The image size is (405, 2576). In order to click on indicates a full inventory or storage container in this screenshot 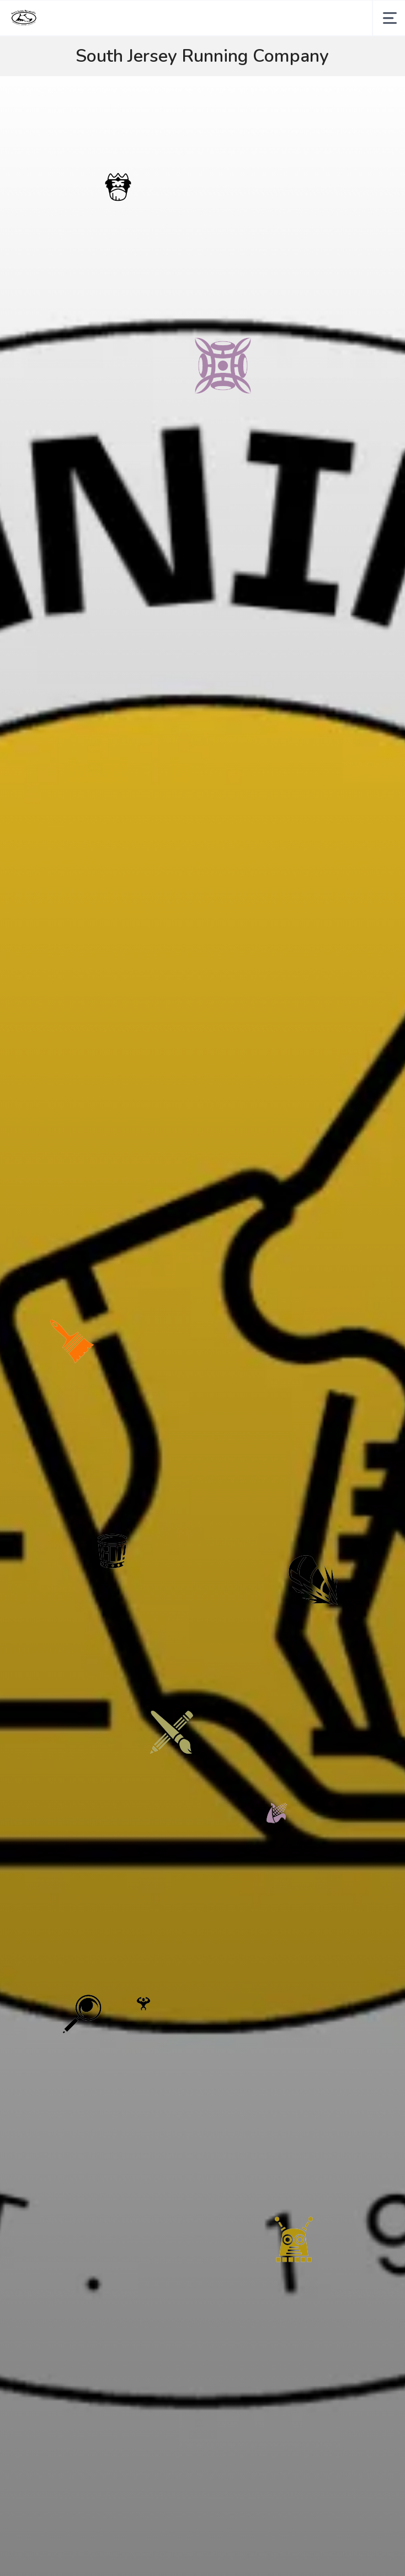, I will do `click(112, 1545)`.